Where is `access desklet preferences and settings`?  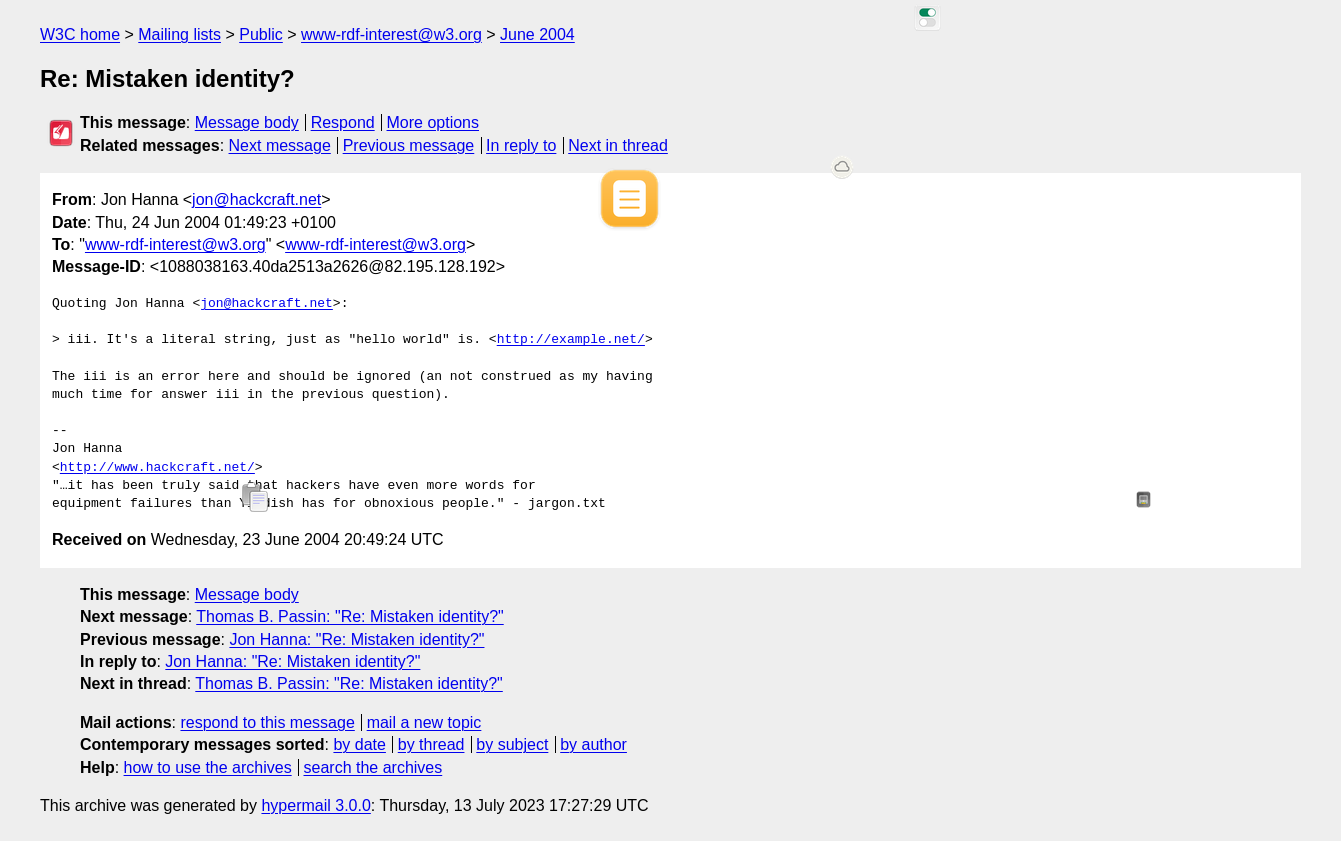 access desklet preferences and settings is located at coordinates (629, 199).